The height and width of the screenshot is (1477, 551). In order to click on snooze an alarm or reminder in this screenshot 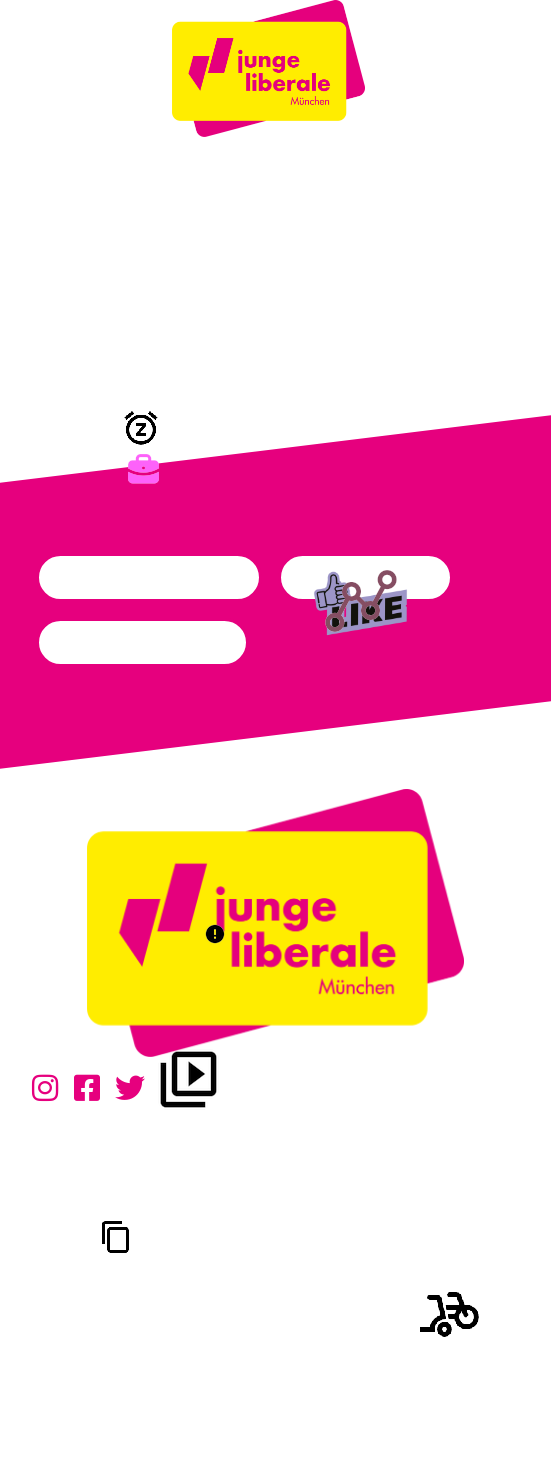, I will do `click(141, 428)`.